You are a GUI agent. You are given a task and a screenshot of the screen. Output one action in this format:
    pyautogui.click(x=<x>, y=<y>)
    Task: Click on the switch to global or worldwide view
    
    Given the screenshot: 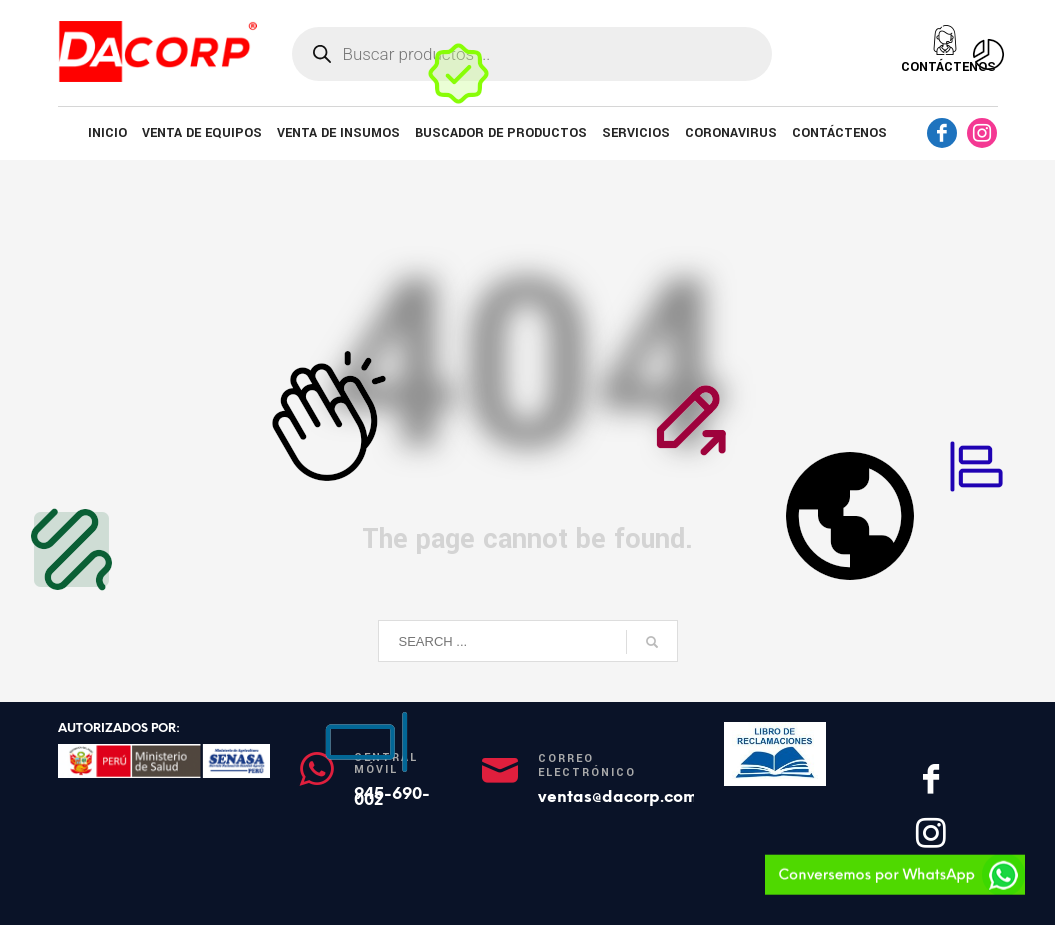 What is the action you would take?
    pyautogui.click(x=850, y=516)
    